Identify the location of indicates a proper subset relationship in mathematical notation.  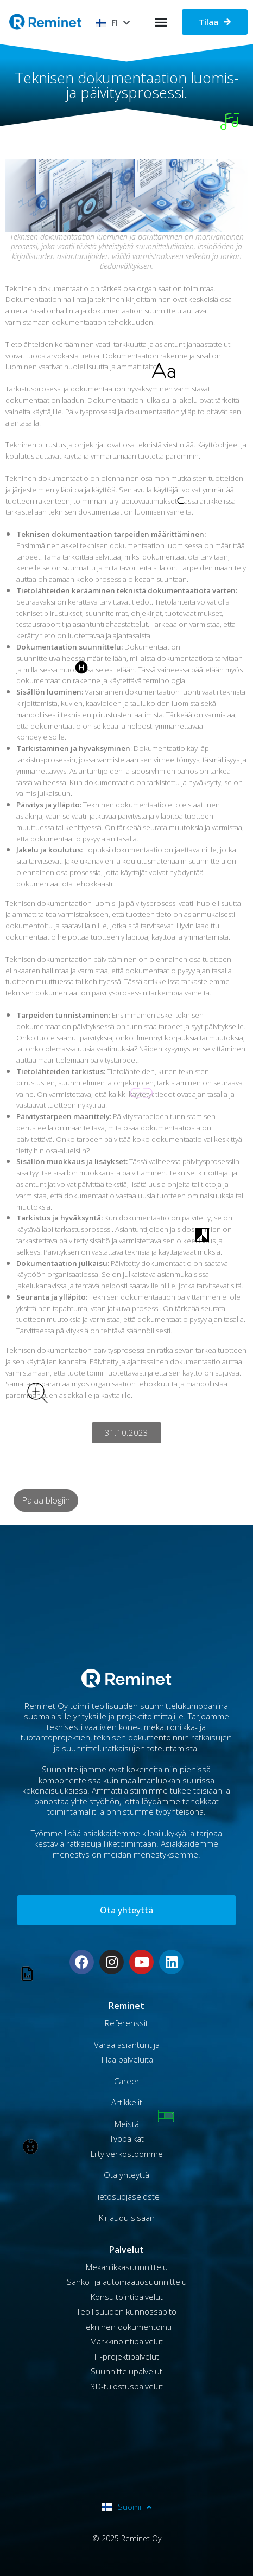
(180, 500).